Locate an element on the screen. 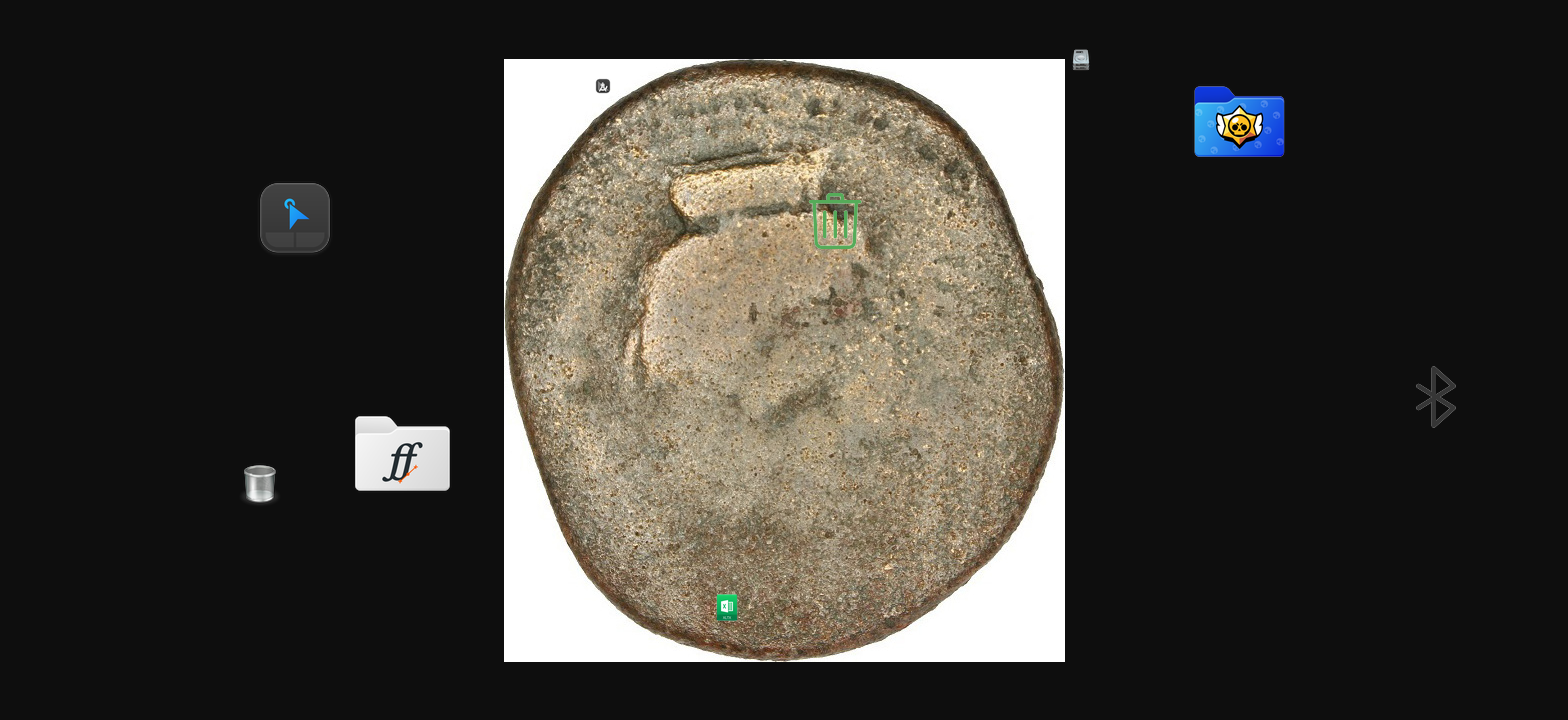 The height and width of the screenshot is (720, 1568). excel spreadsheet template file is located at coordinates (727, 608).